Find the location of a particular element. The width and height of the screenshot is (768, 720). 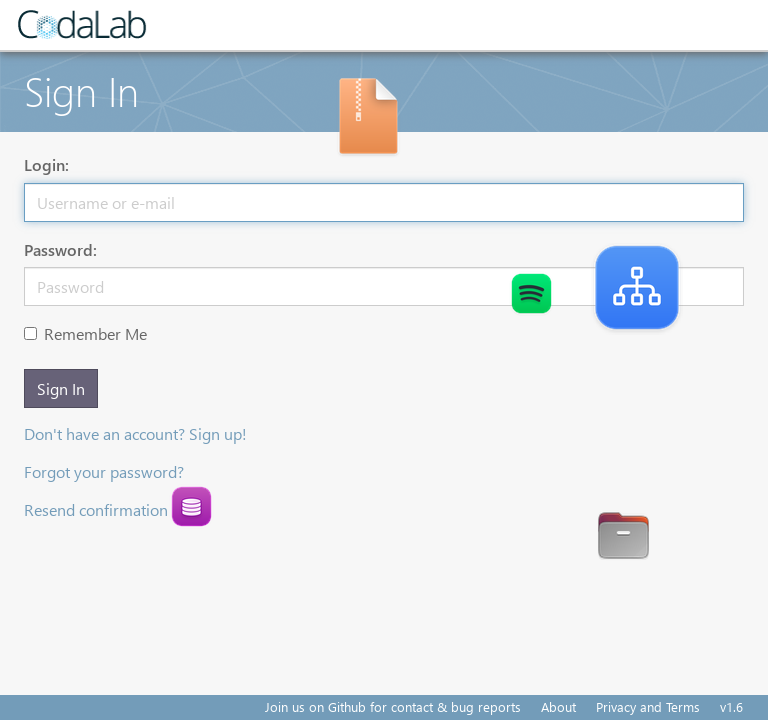

open LibreOffice Base database application is located at coordinates (191, 506).